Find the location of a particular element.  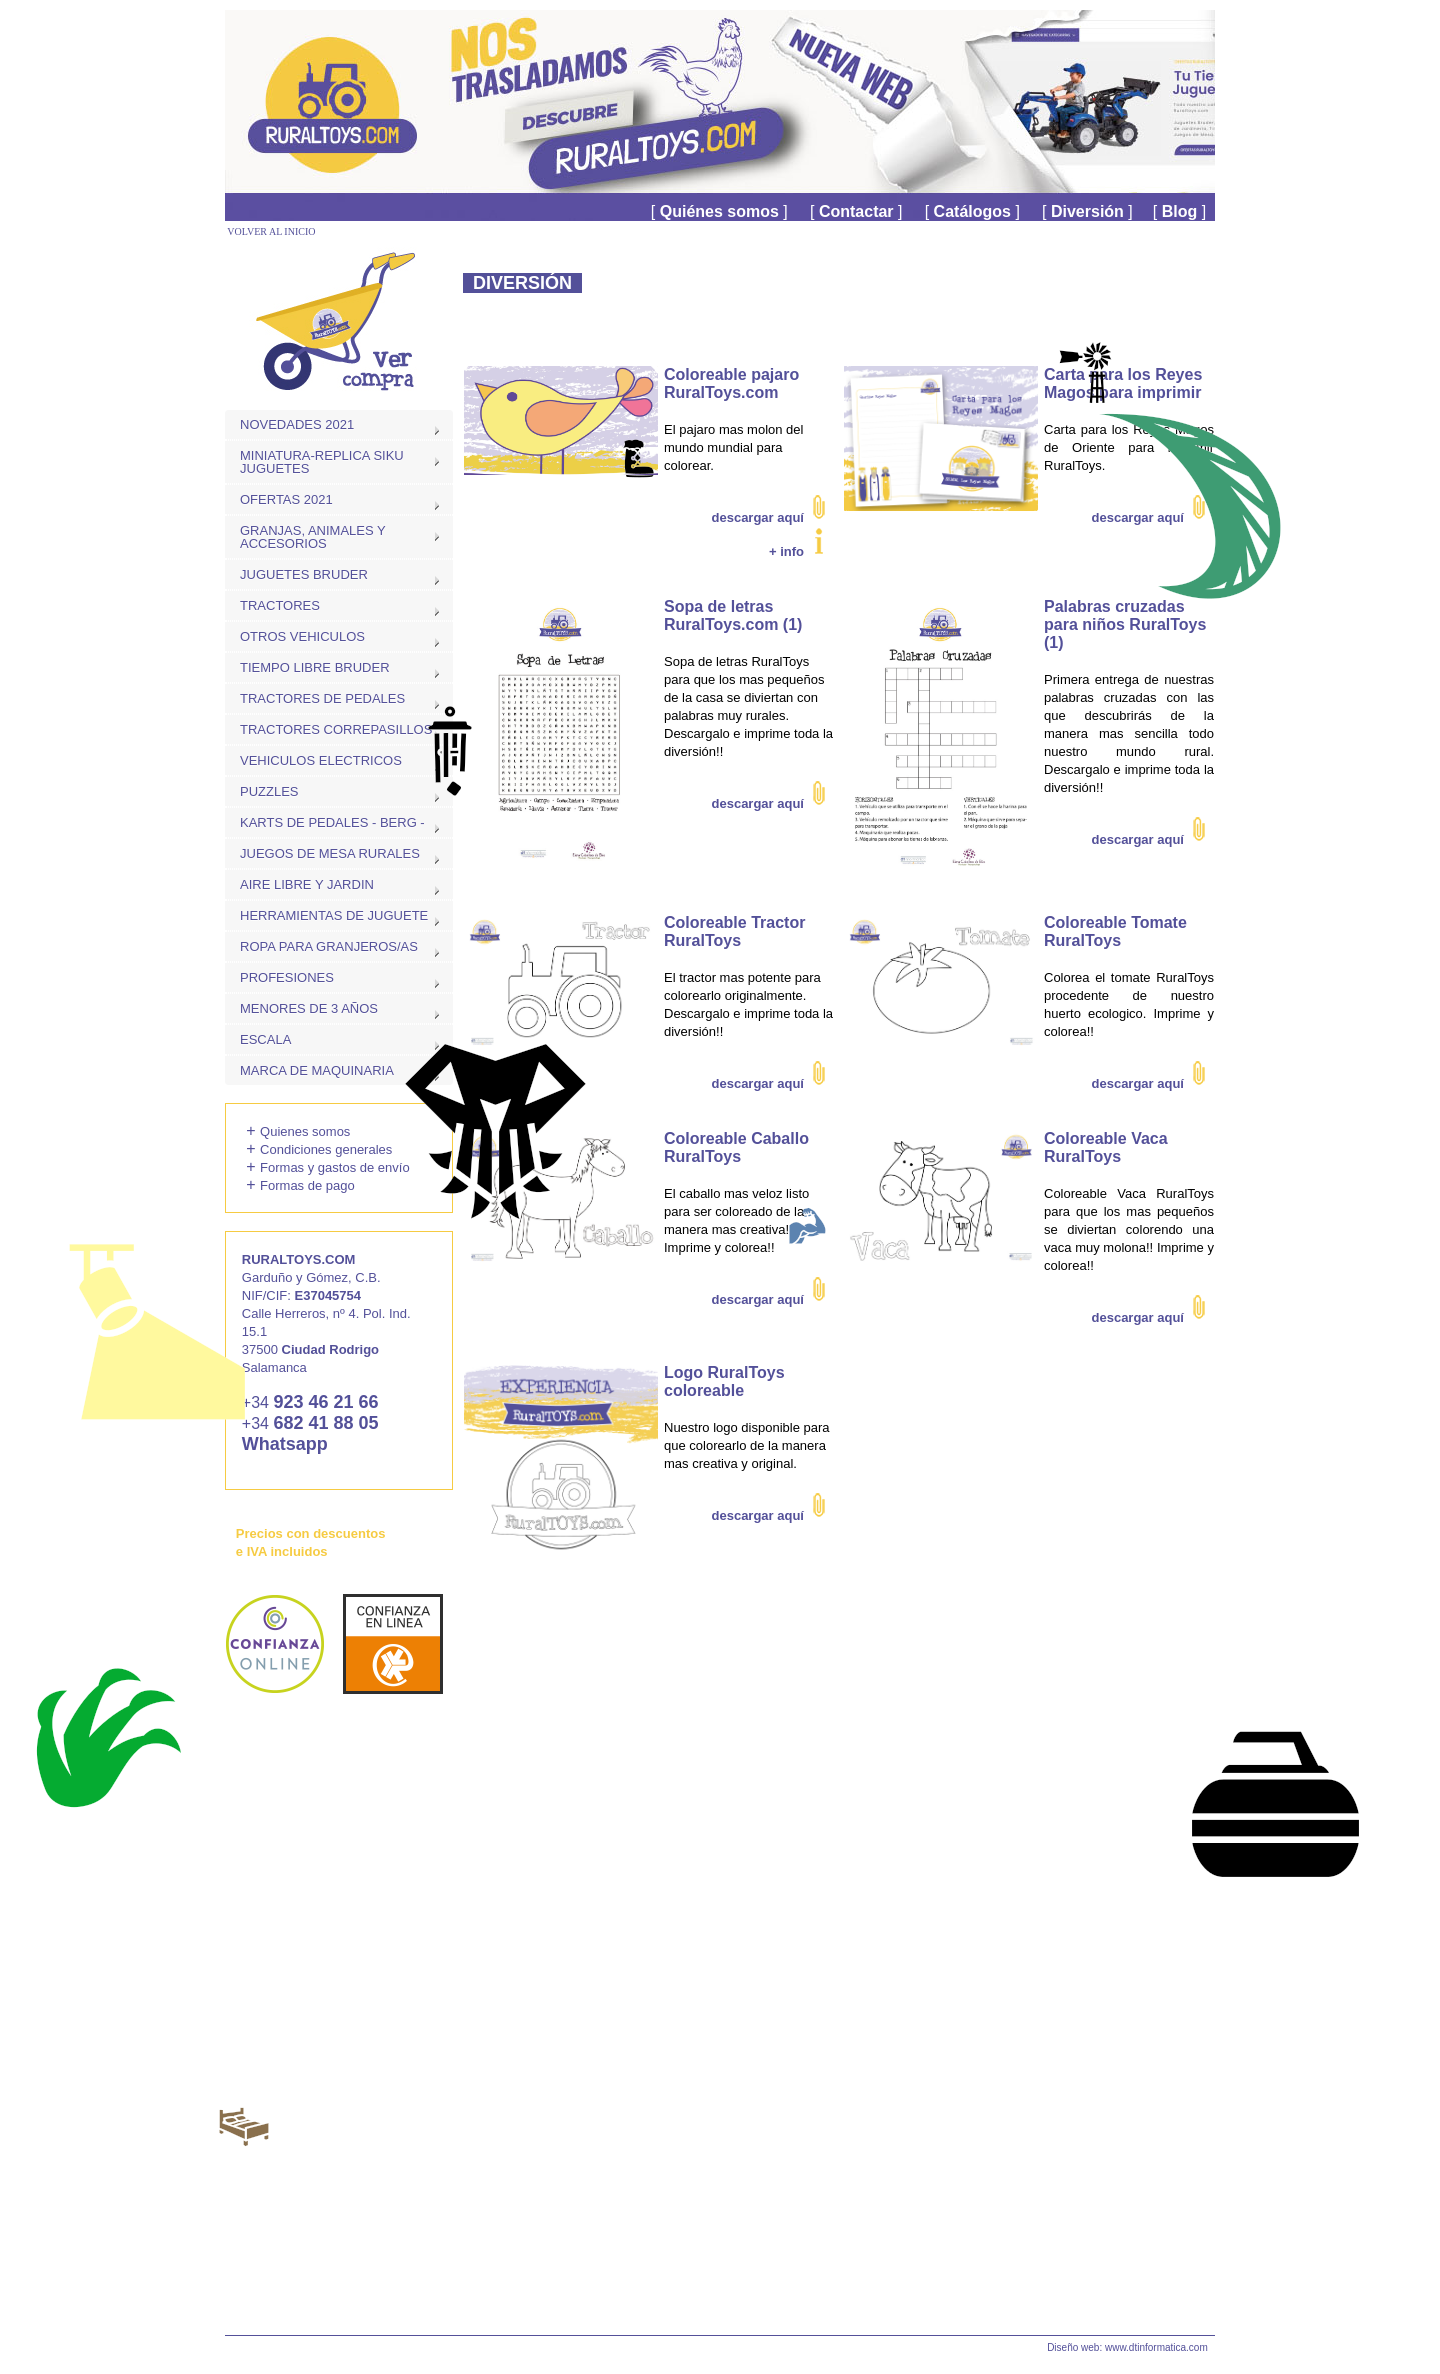

decorative windchimes element for a game interface is located at coordinates (450, 751).